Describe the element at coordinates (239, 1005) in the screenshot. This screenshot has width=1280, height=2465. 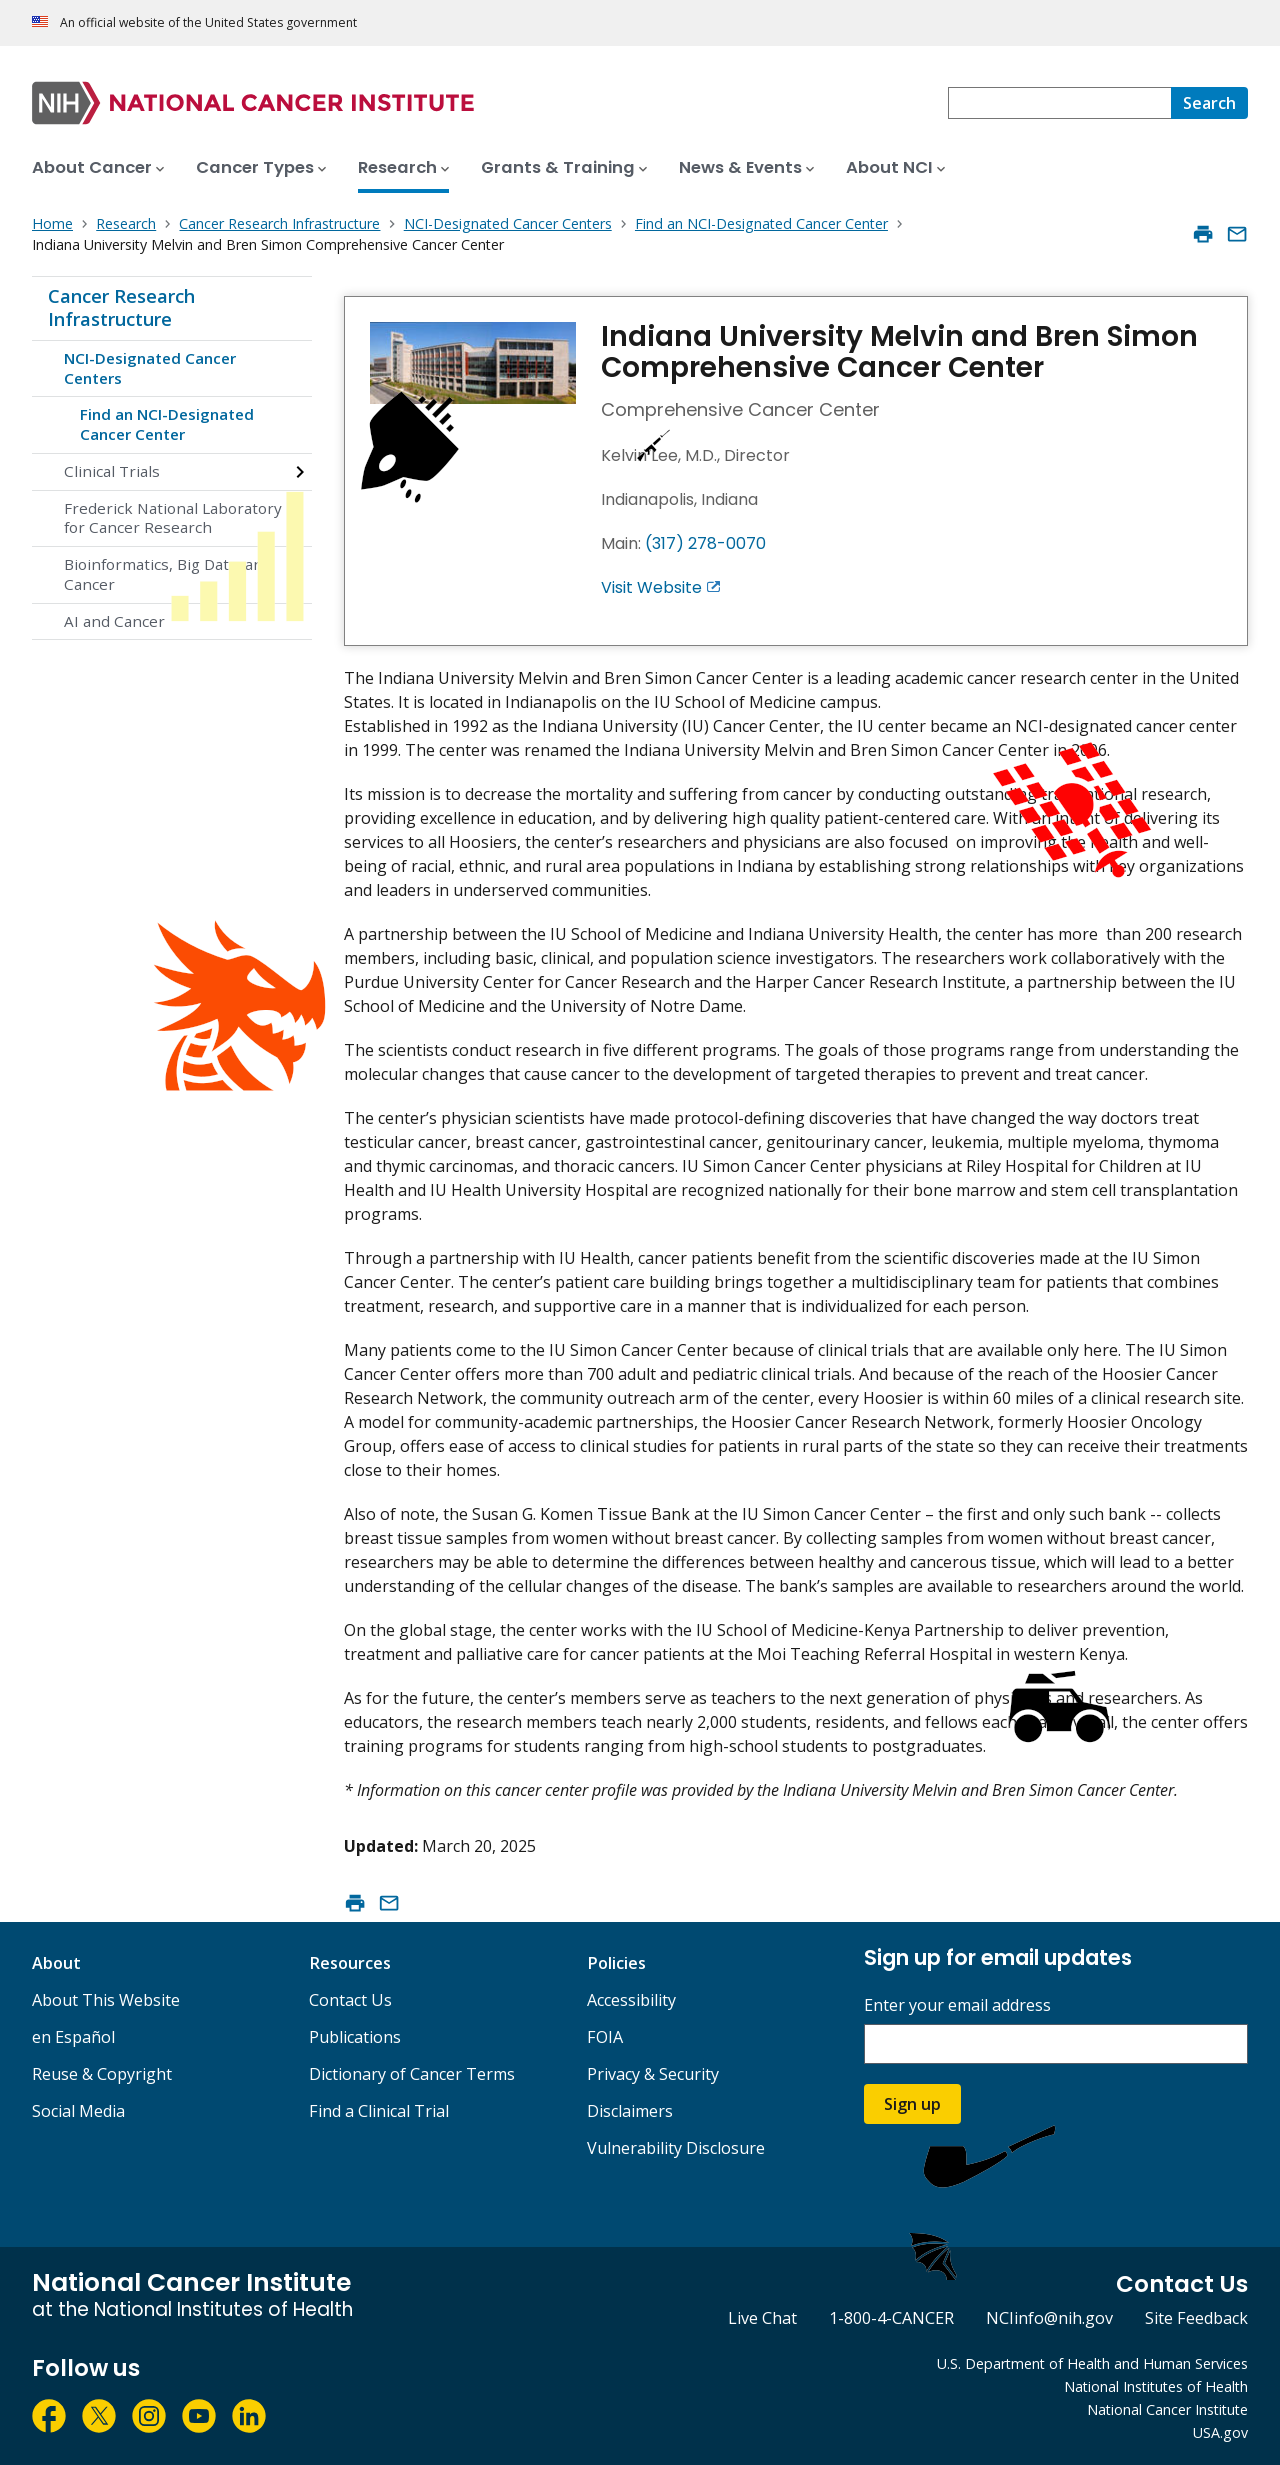
I see `access dragon or monster-related content` at that location.